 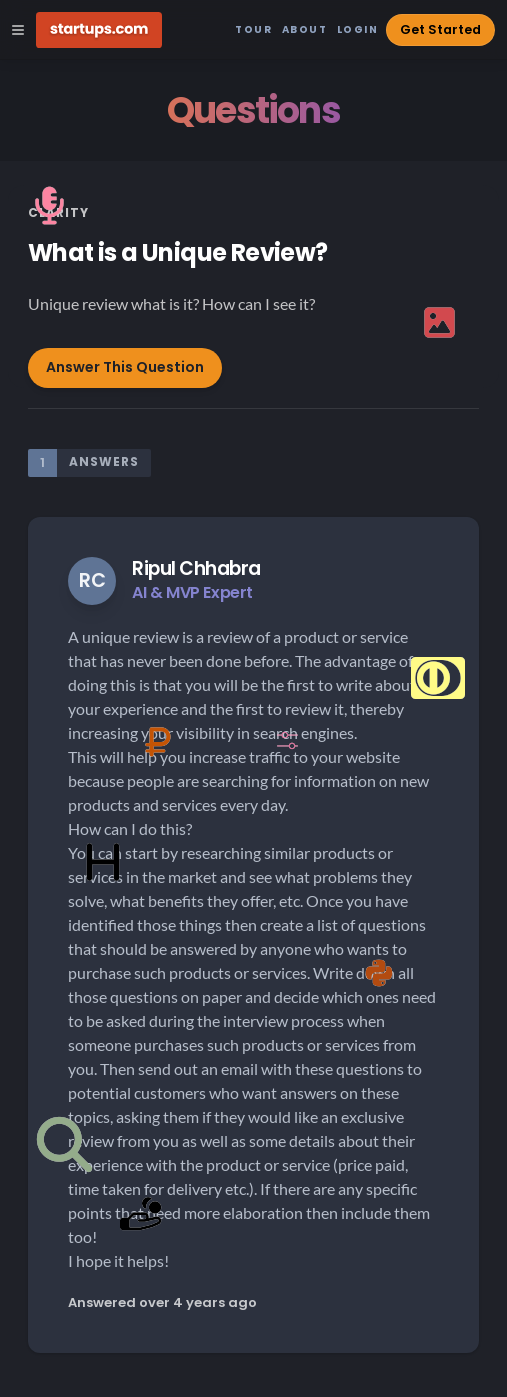 I want to click on indicates Russian ruble currency, so click(x=159, y=742).